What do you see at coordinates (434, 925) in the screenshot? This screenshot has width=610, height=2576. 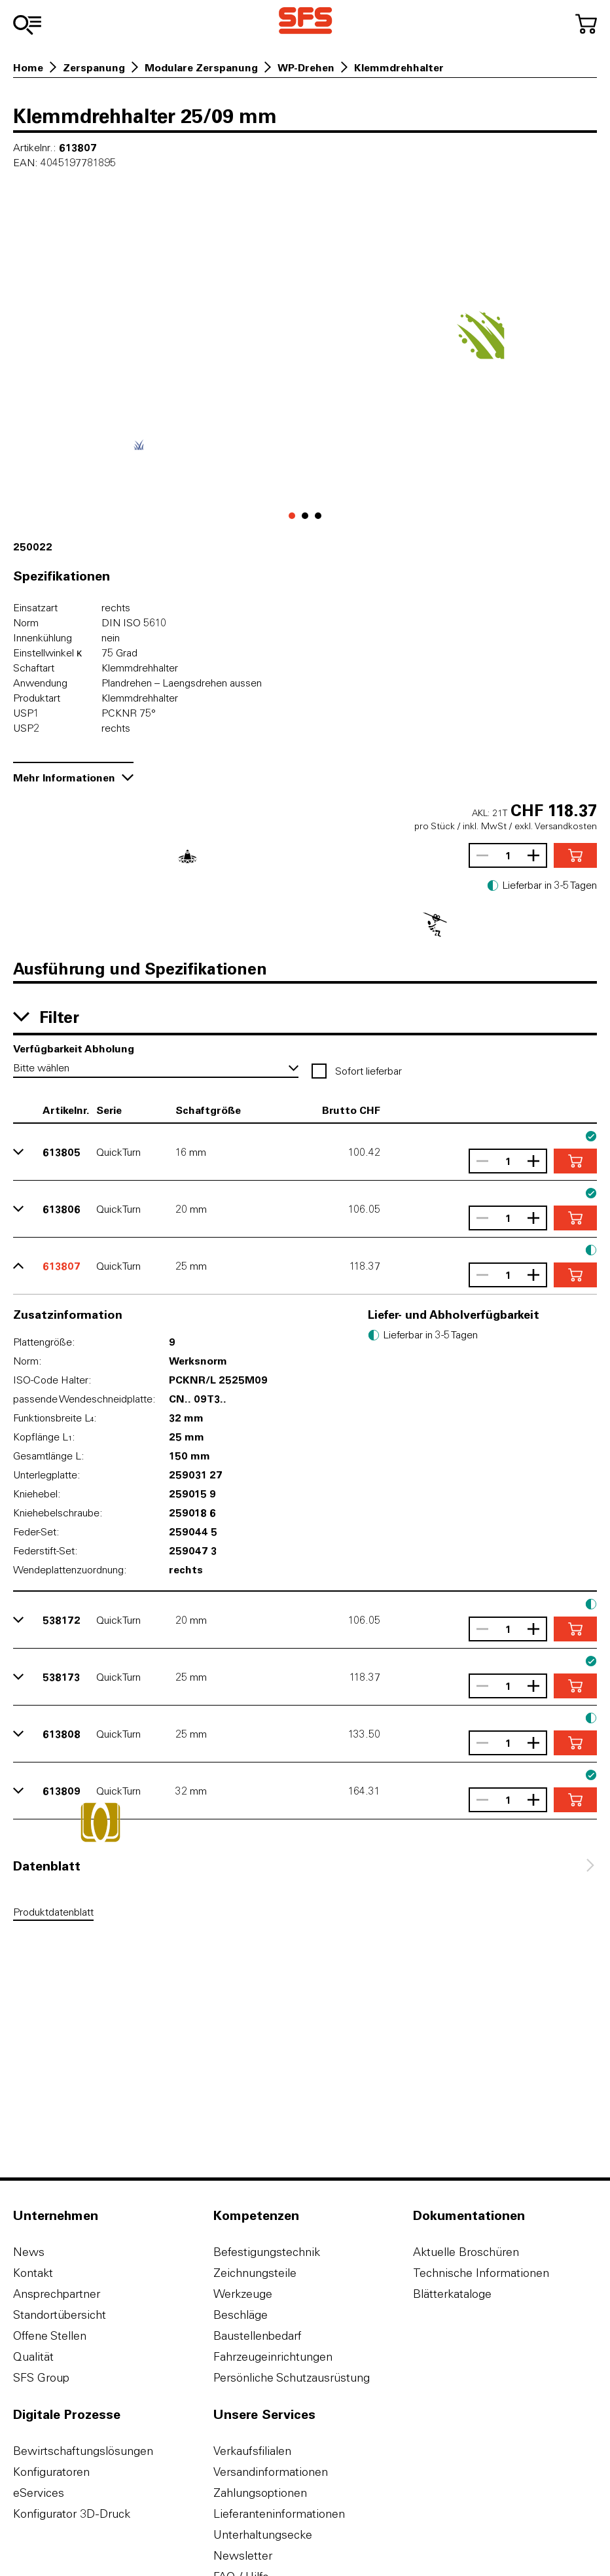 I see `flying fox or zipline activity icon` at bounding box center [434, 925].